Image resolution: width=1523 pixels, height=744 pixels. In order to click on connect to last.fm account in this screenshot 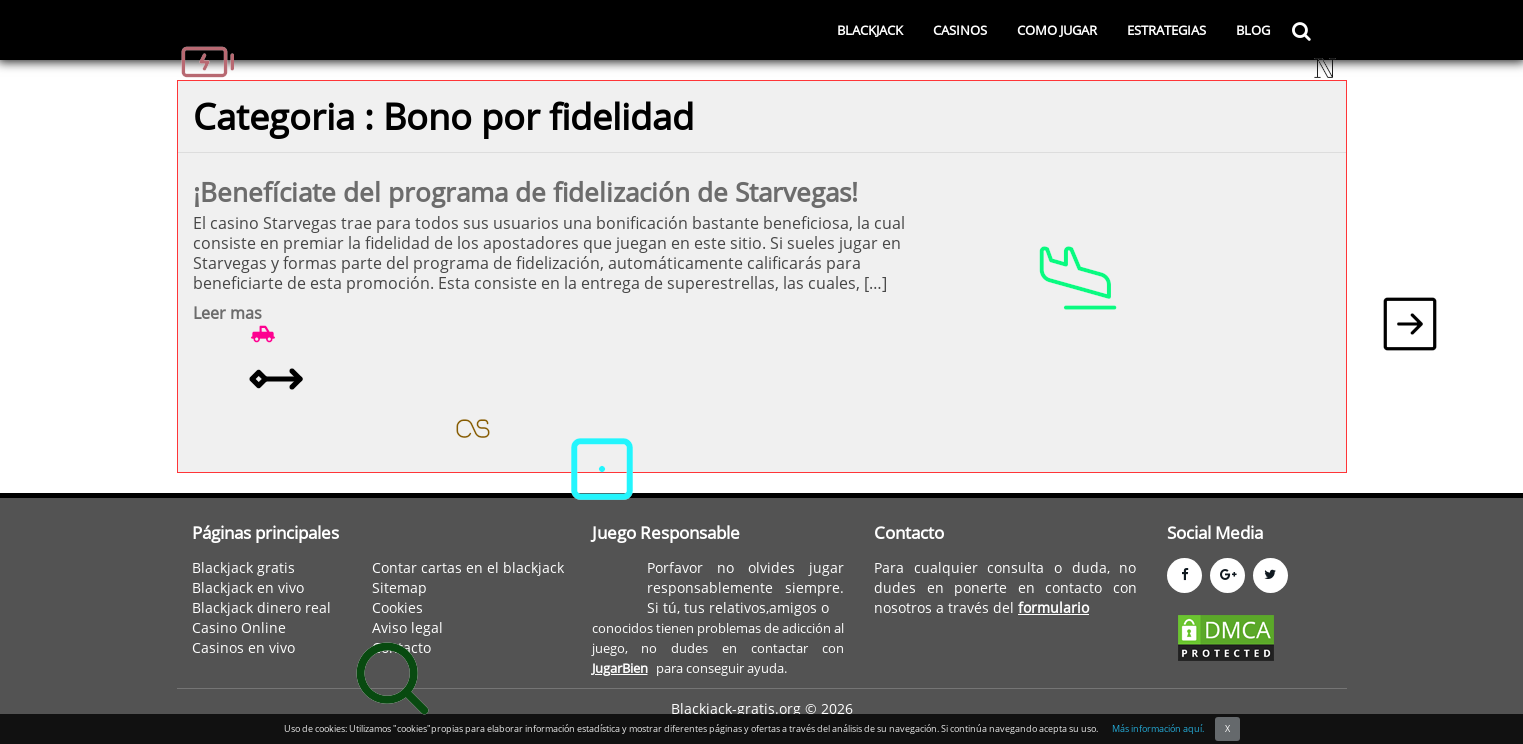, I will do `click(473, 428)`.